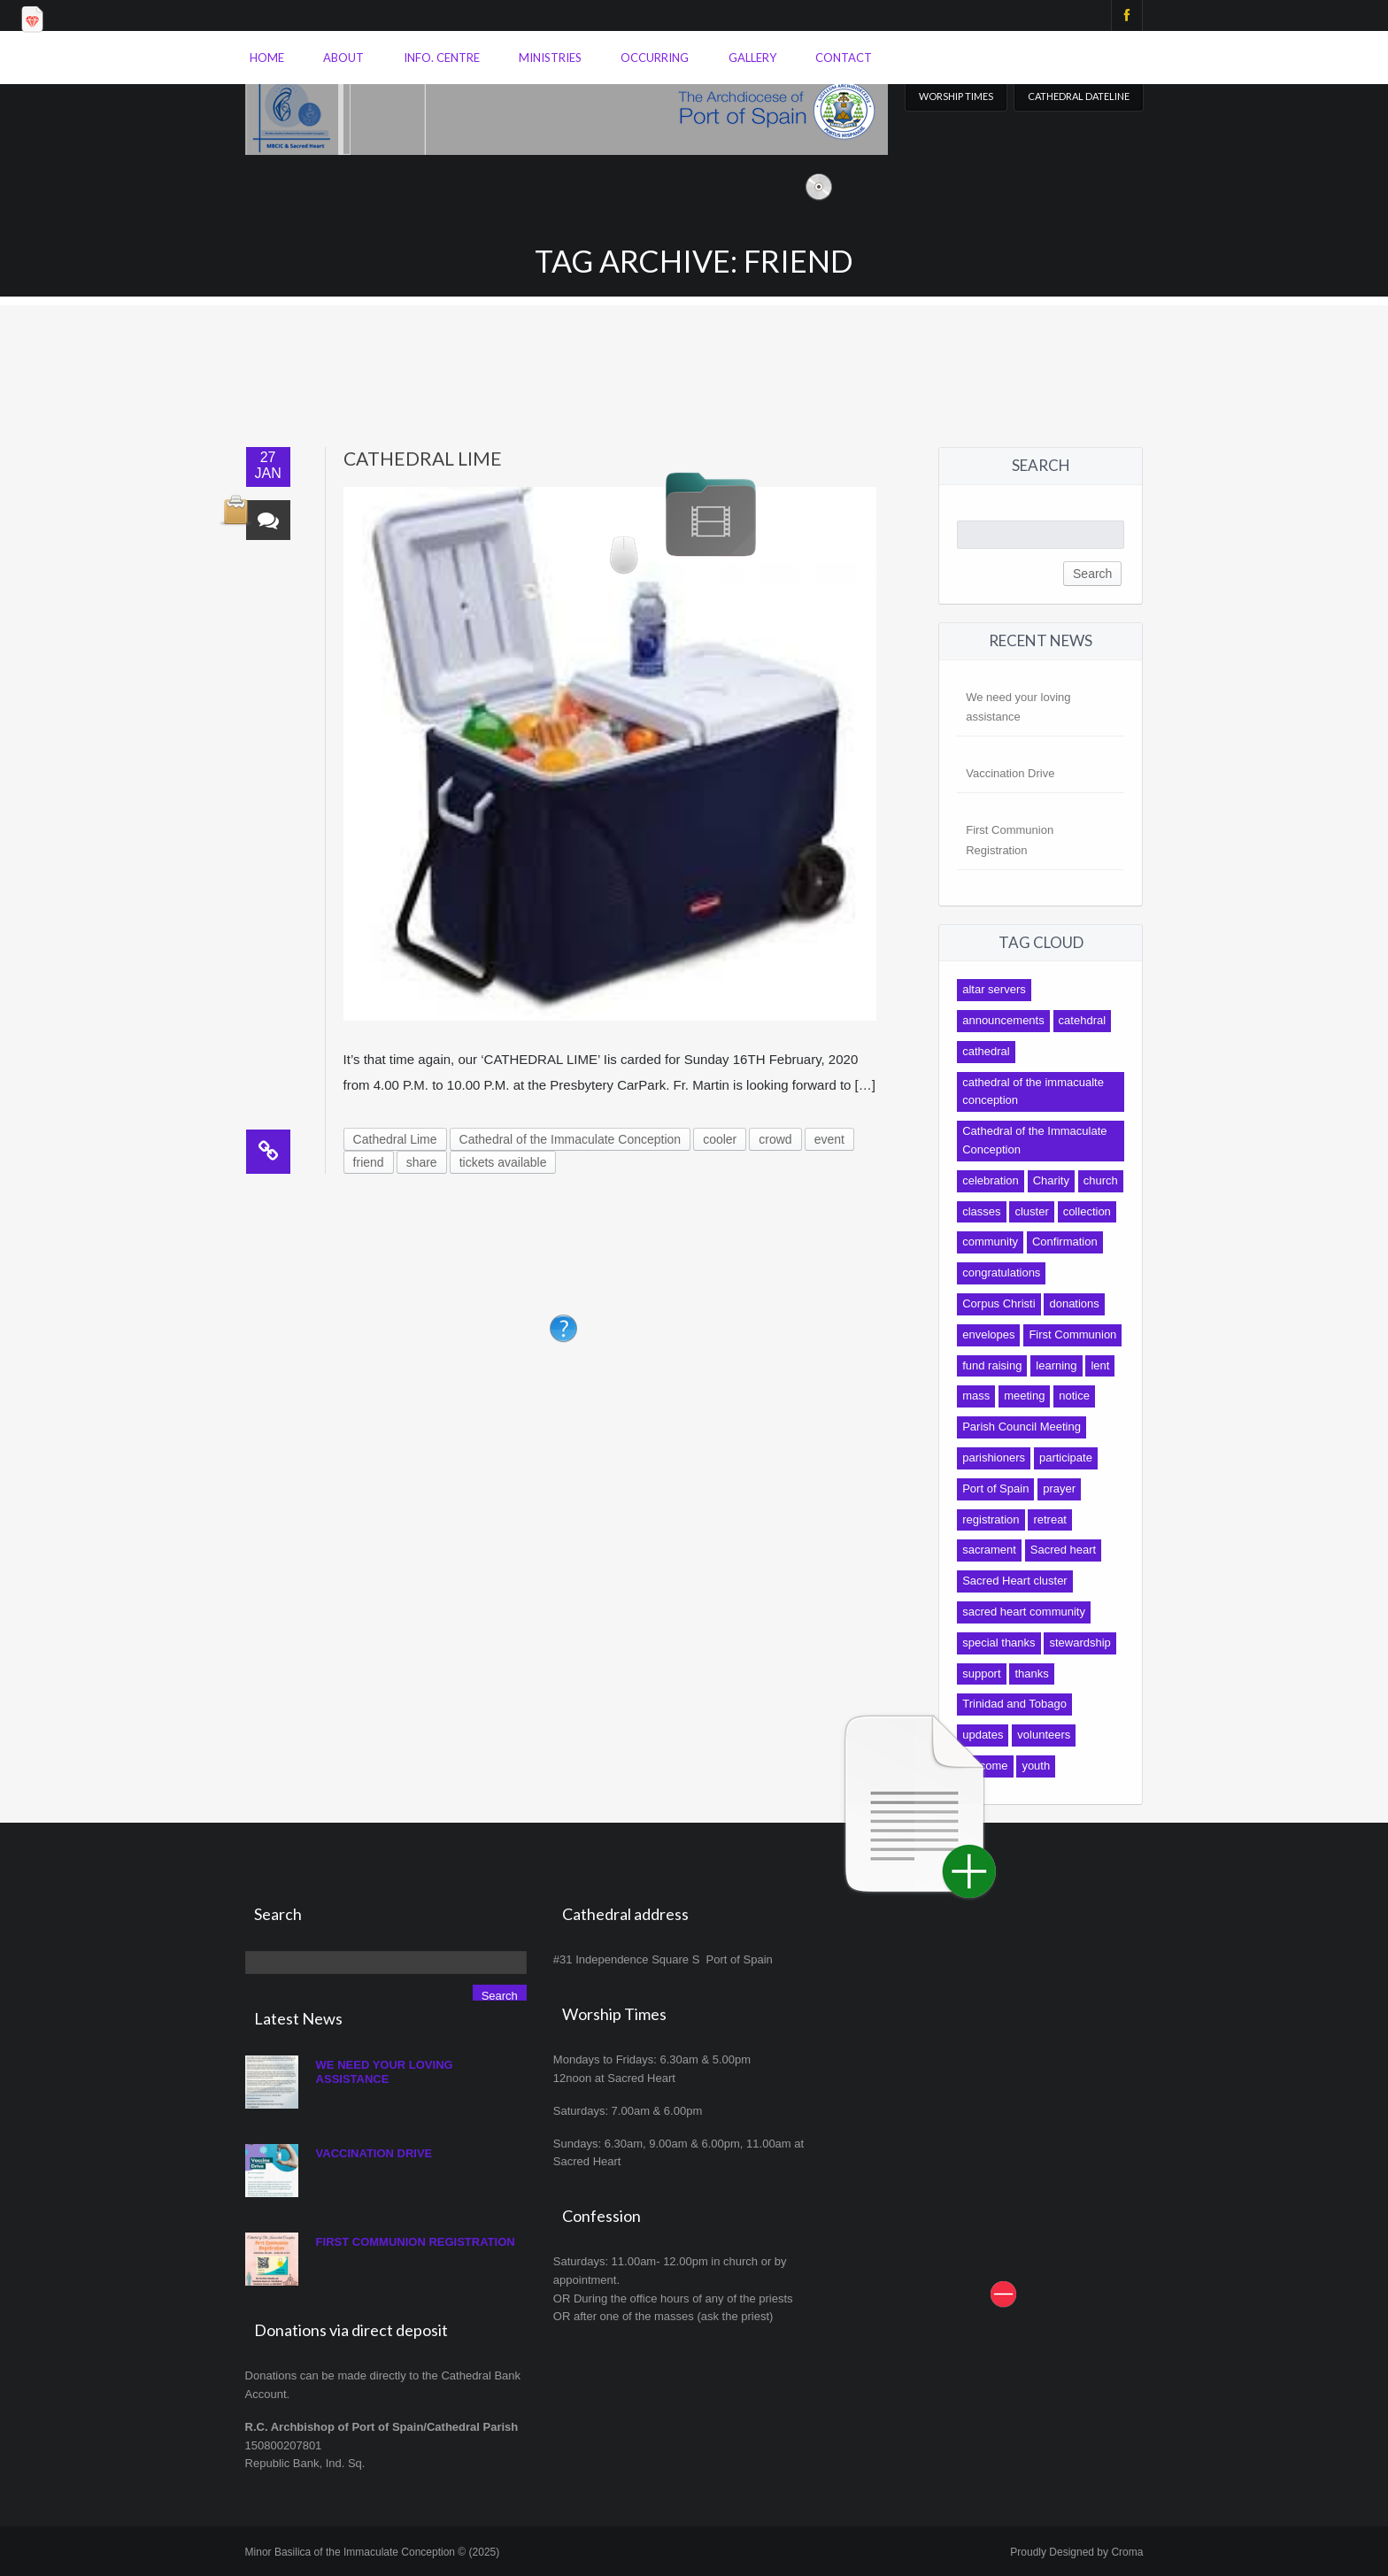  Describe the element at coordinates (235, 510) in the screenshot. I see `indicates a task or assignment is overdue` at that location.